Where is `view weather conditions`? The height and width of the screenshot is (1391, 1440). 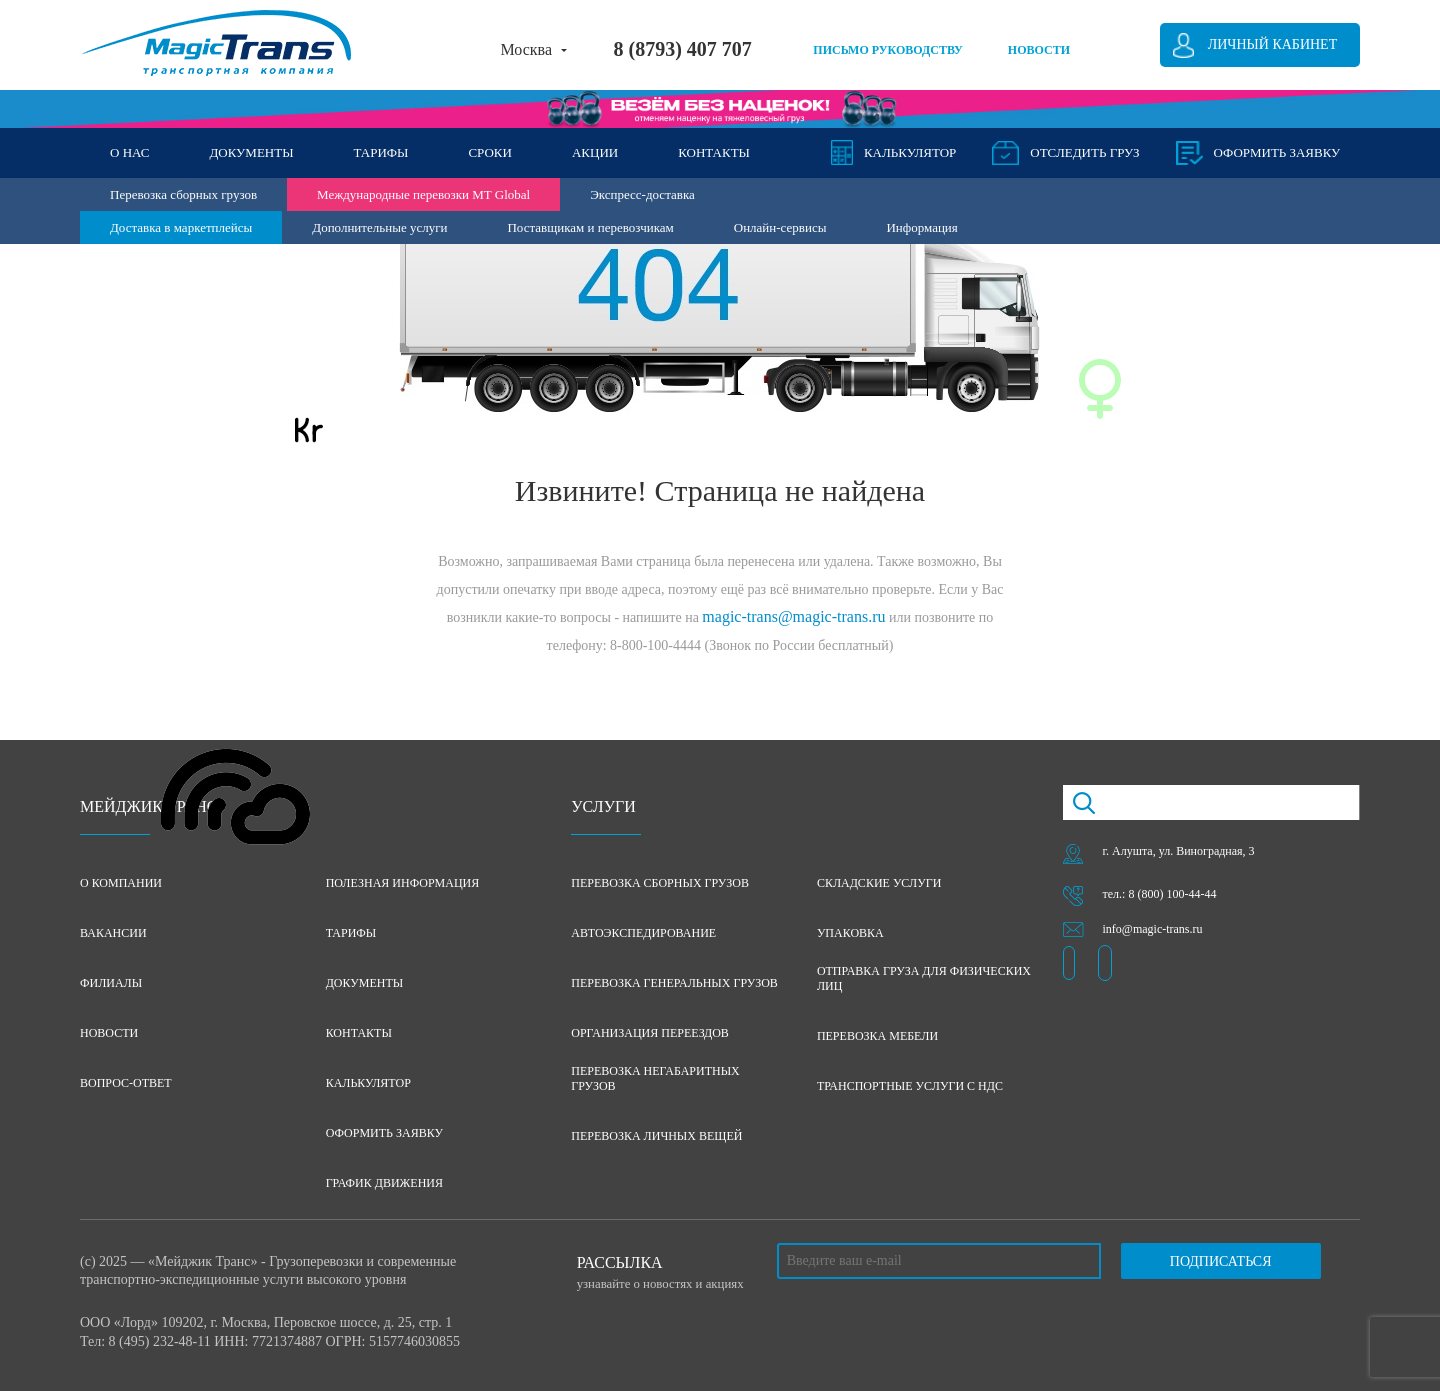
view weather conditions is located at coordinates (235, 795).